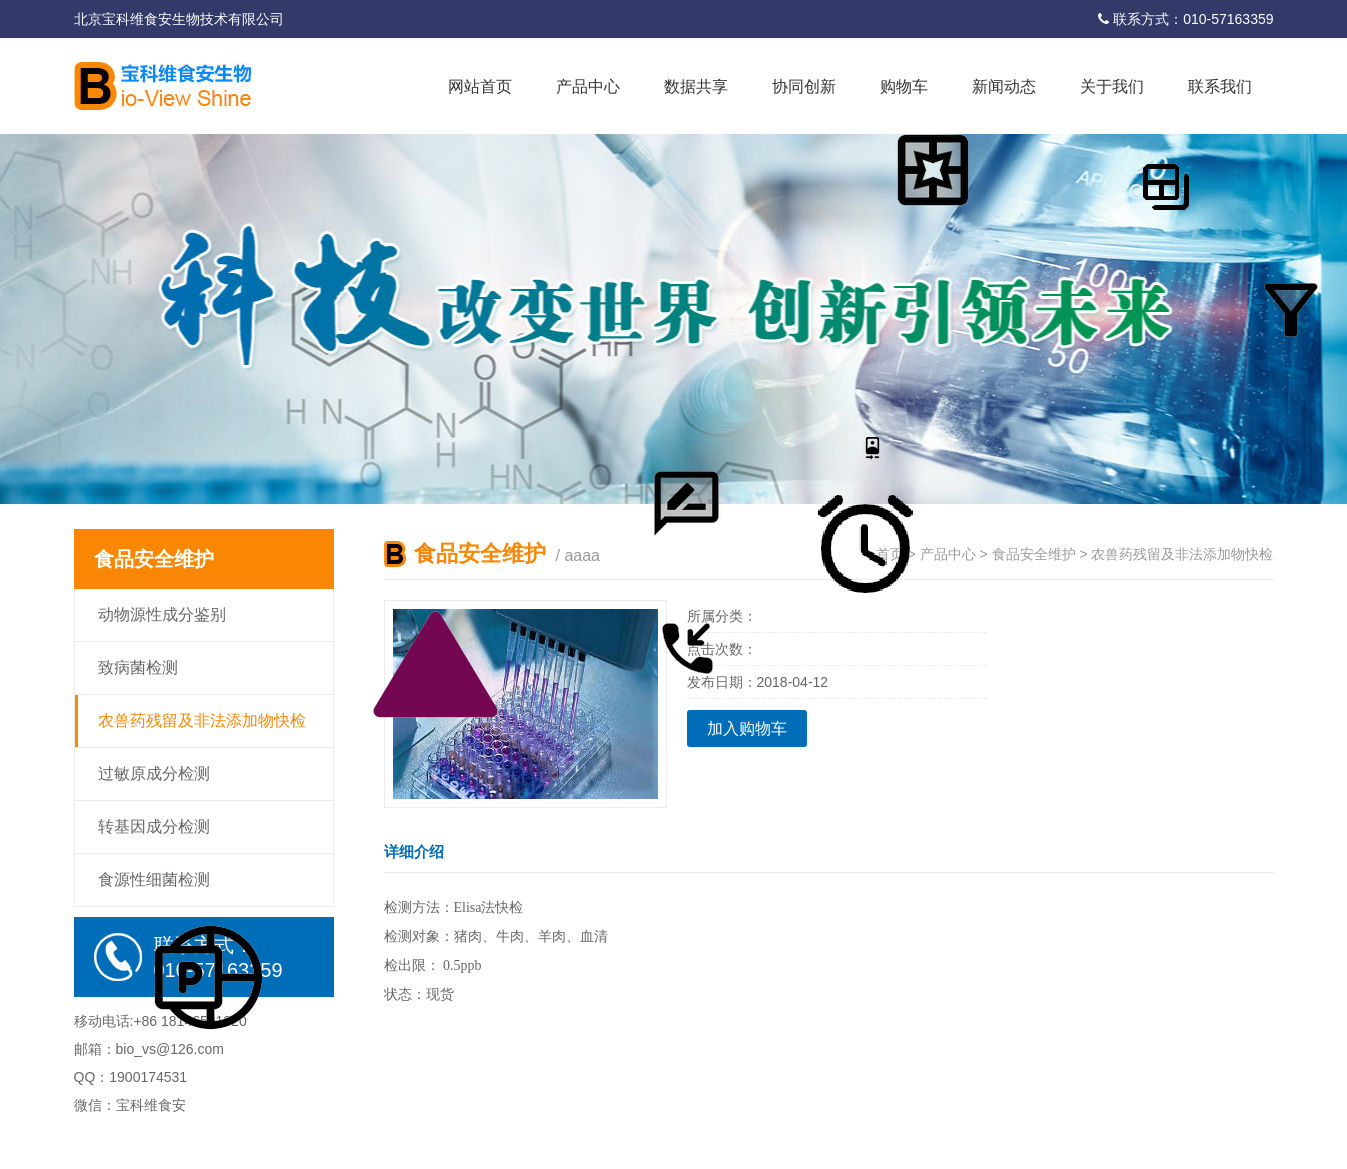 The height and width of the screenshot is (1169, 1347). I want to click on indicates a missed call that needs to be returned, so click(687, 648).